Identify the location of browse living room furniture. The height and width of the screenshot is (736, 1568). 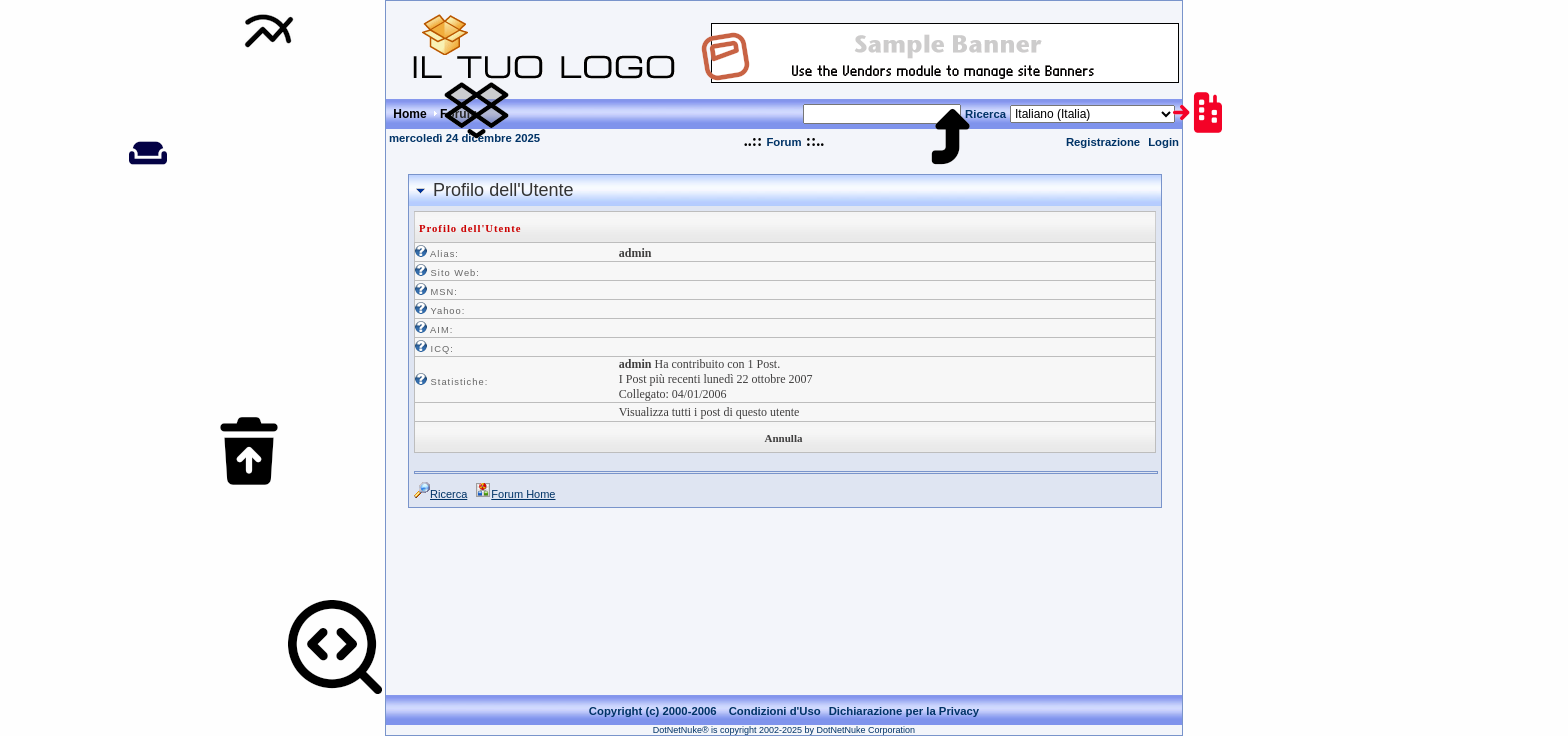
(148, 153).